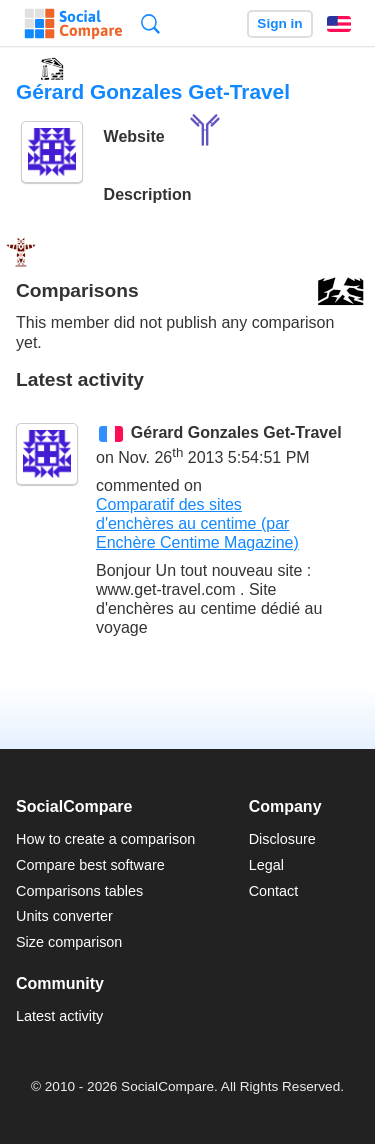 The height and width of the screenshot is (1144, 375). What do you see at coordinates (52, 69) in the screenshot?
I see `explore ancient ruins or archaeological sites` at bounding box center [52, 69].